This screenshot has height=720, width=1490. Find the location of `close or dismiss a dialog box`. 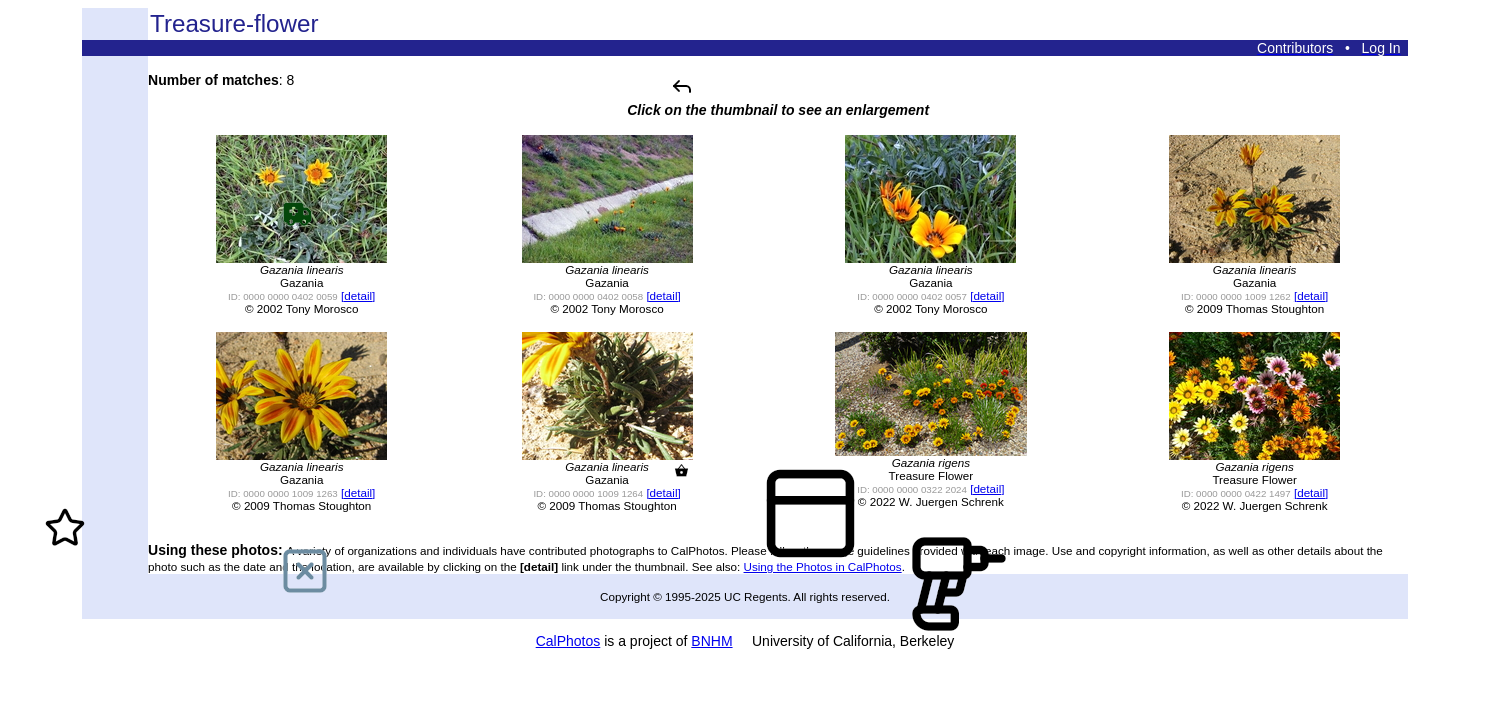

close or dismiss a dialog box is located at coordinates (305, 571).